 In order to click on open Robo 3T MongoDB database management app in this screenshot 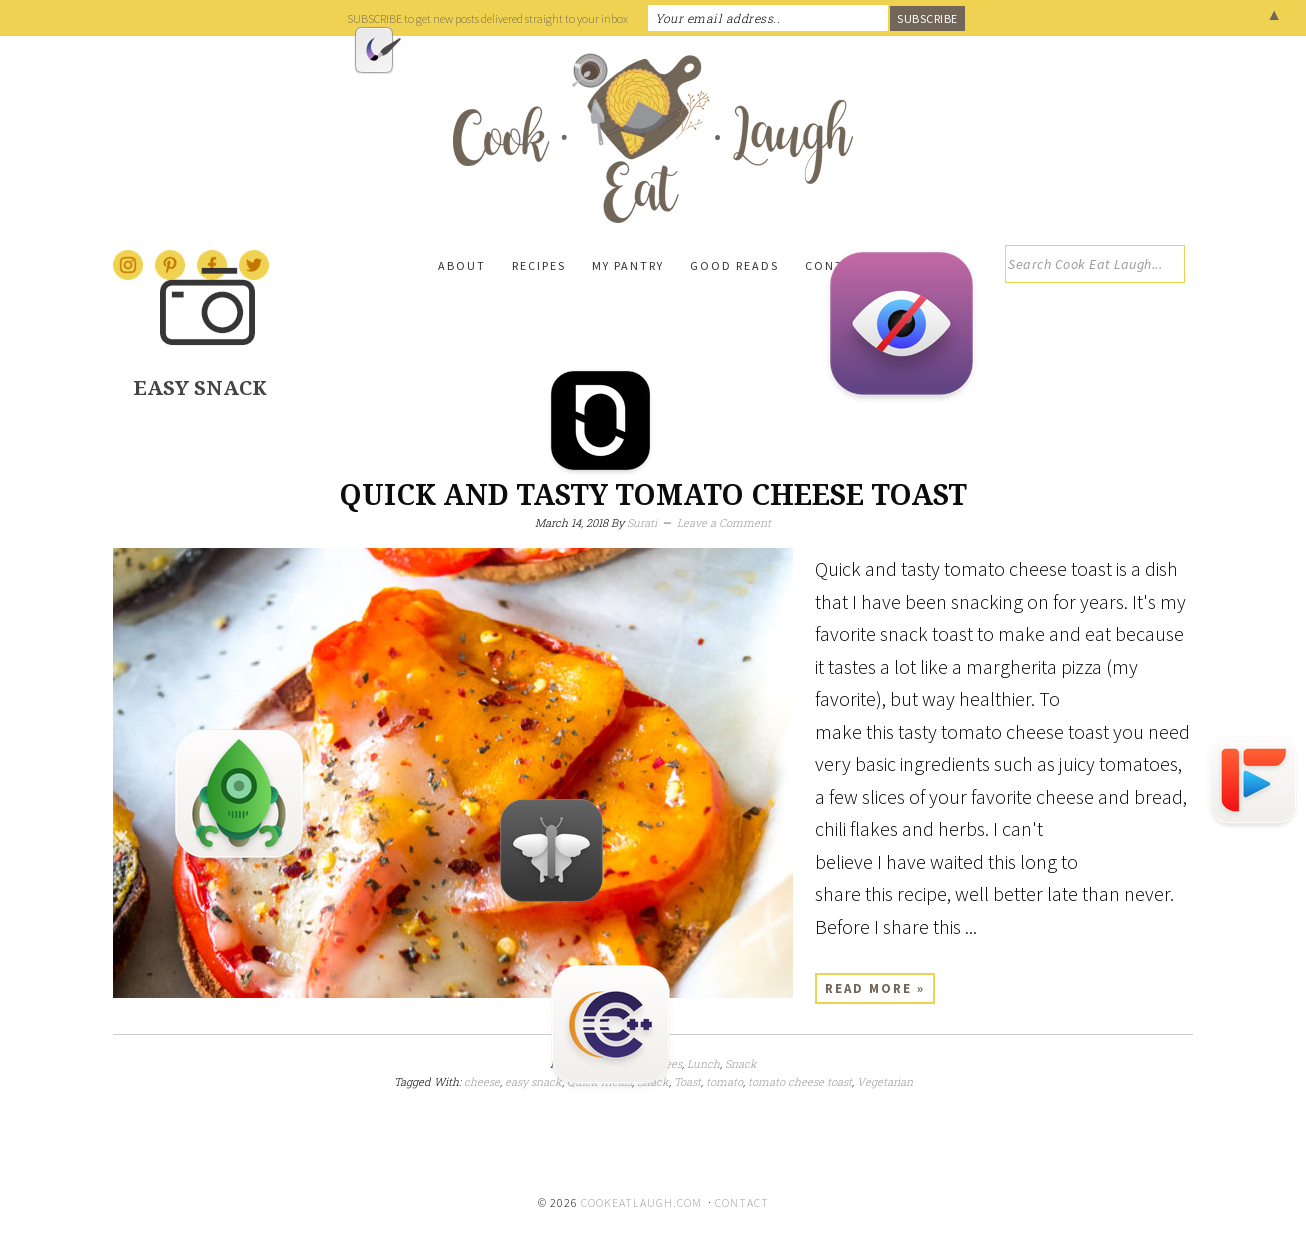, I will do `click(239, 794)`.